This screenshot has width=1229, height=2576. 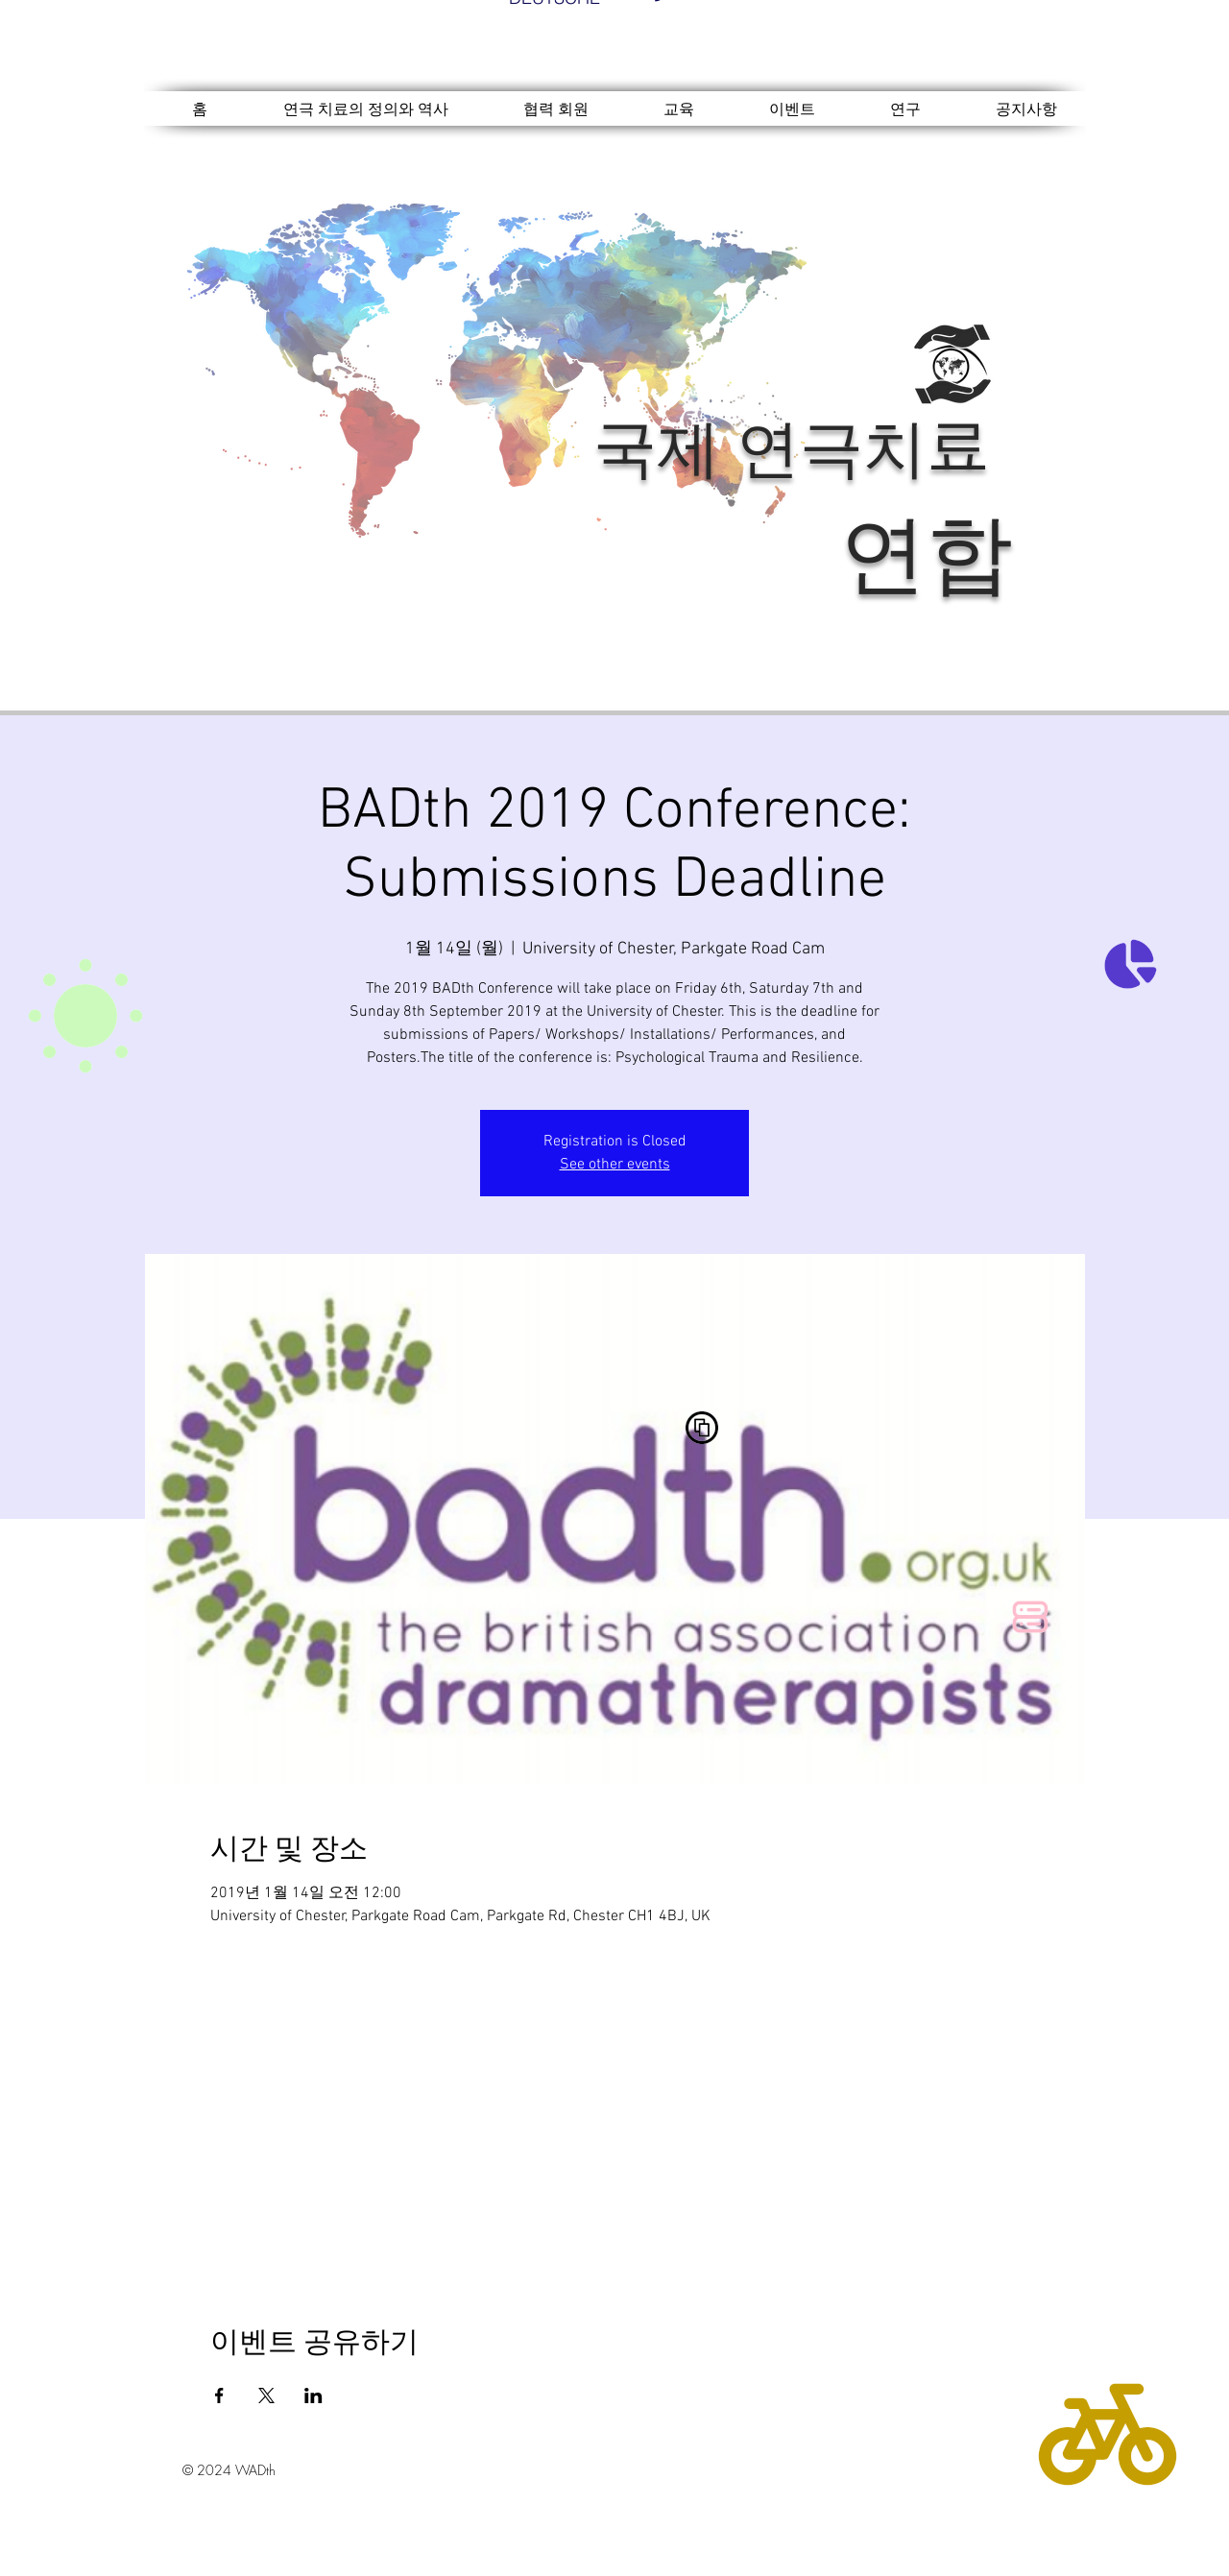 I want to click on indicates content is licensed for sharing under creative commons, so click(x=702, y=1428).